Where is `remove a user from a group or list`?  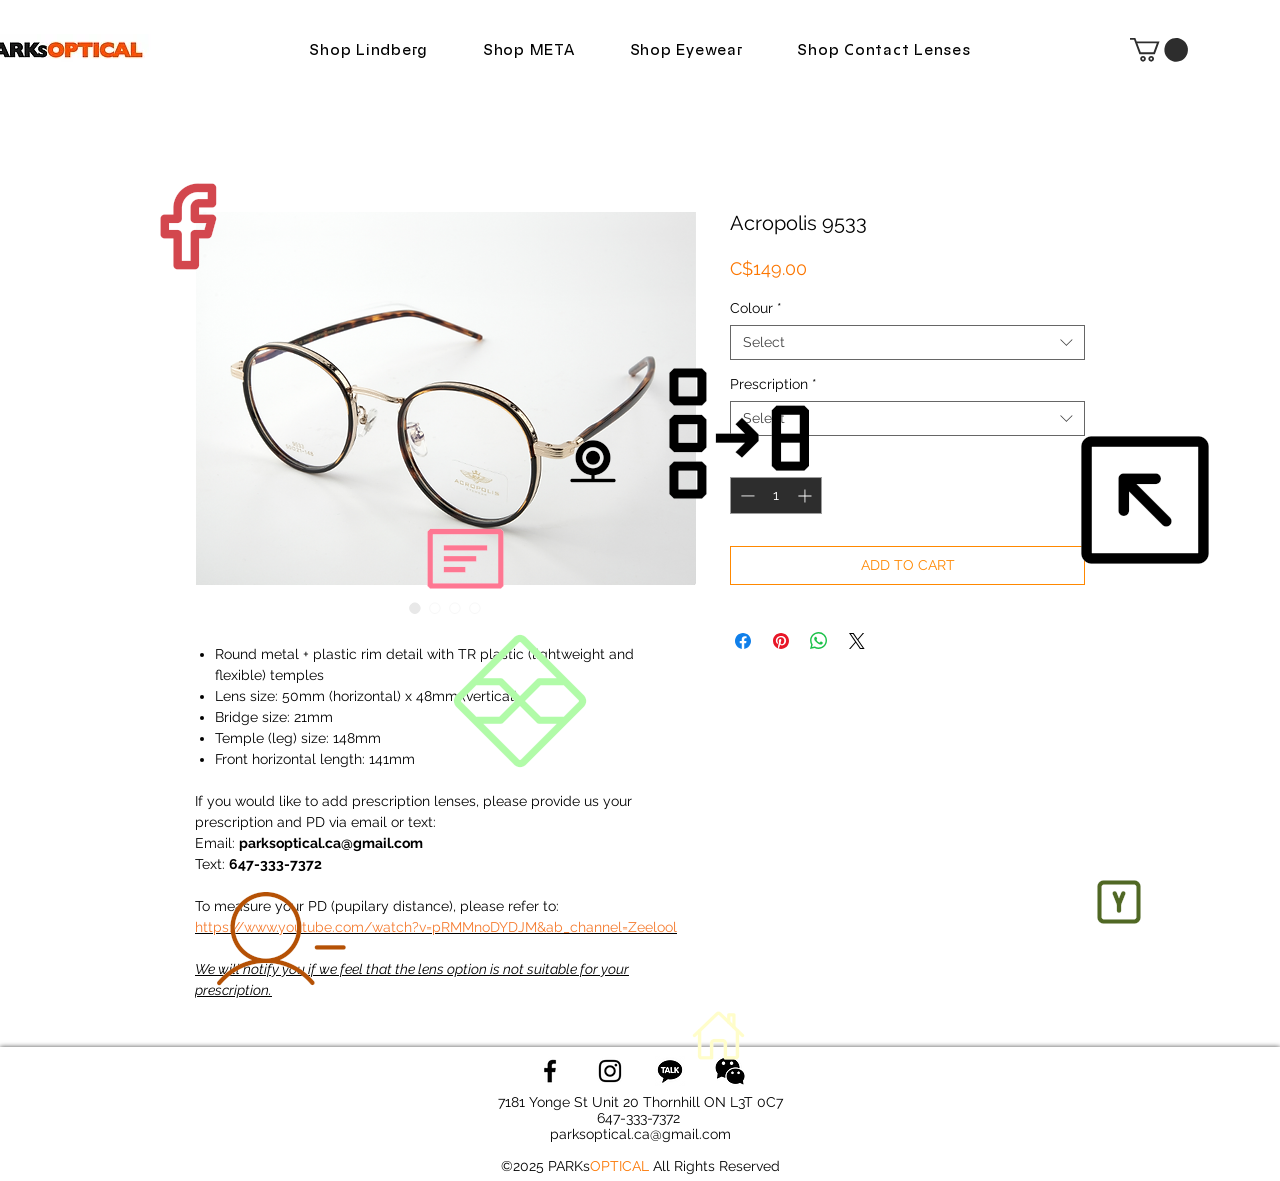
remove a user from a group or list is located at coordinates (277, 943).